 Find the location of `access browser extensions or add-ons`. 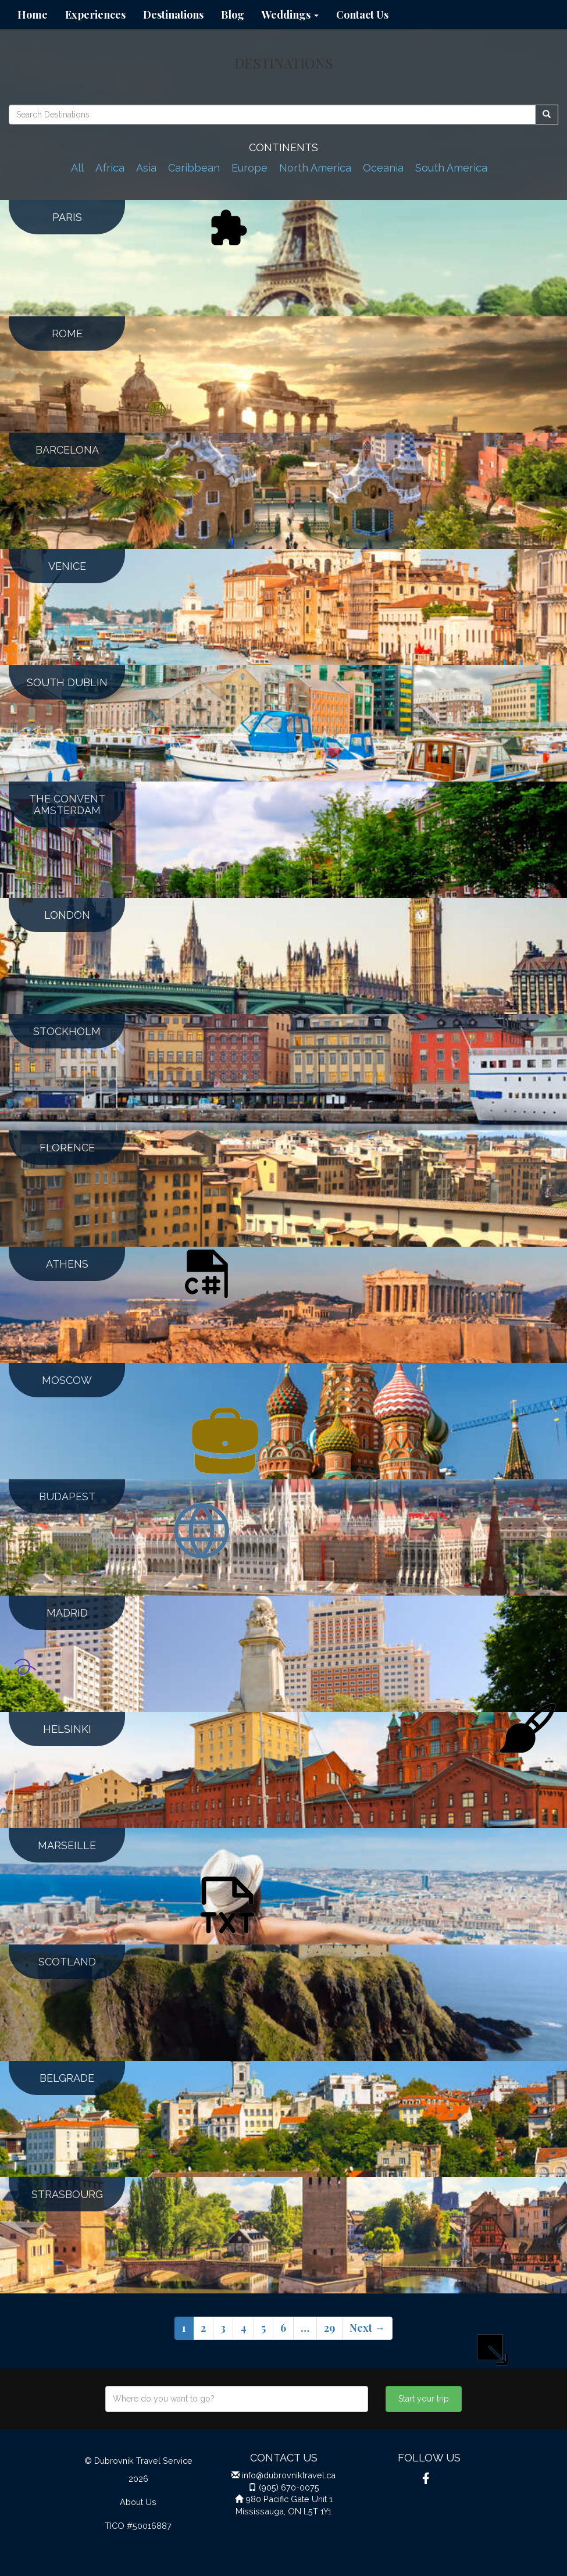

access browser extensions or add-ons is located at coordinates (229, 227).